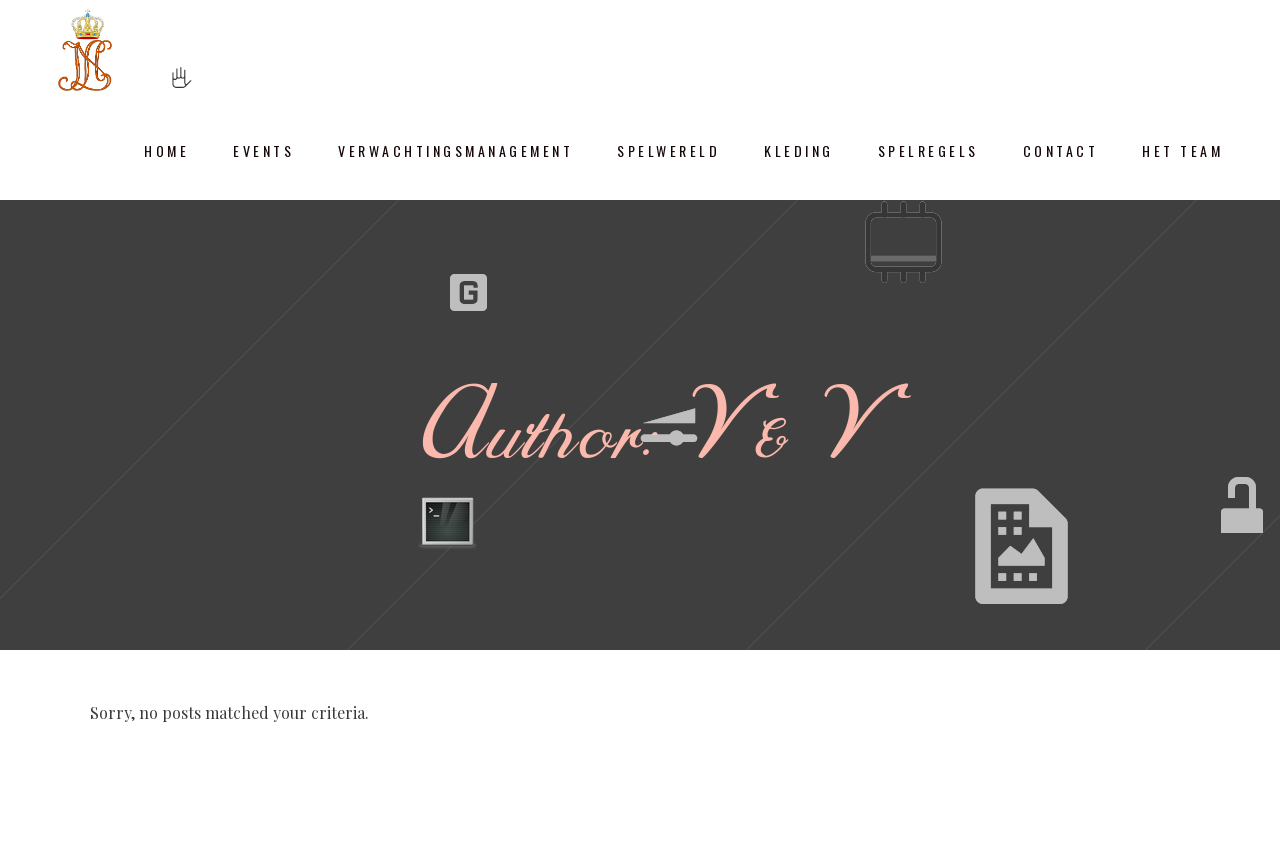 The height and width of the screenshot is (851, 1280). What do you see at coordinates (903, 239) in the screenshot?
I see `view system hardware information` at bounding box center [903, 239].